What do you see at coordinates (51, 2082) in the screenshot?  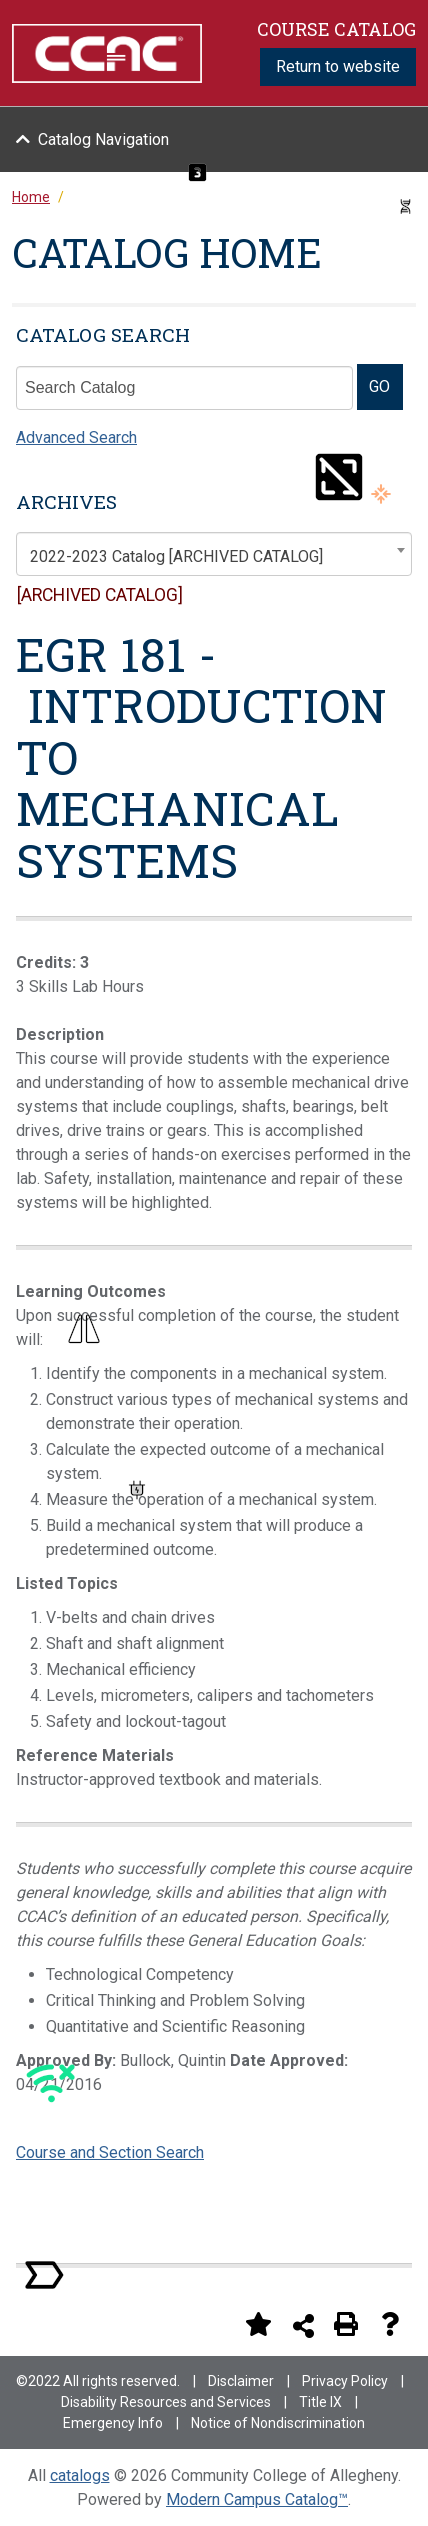 I see `no wifi connection available` at bounding box center [51, 2082].